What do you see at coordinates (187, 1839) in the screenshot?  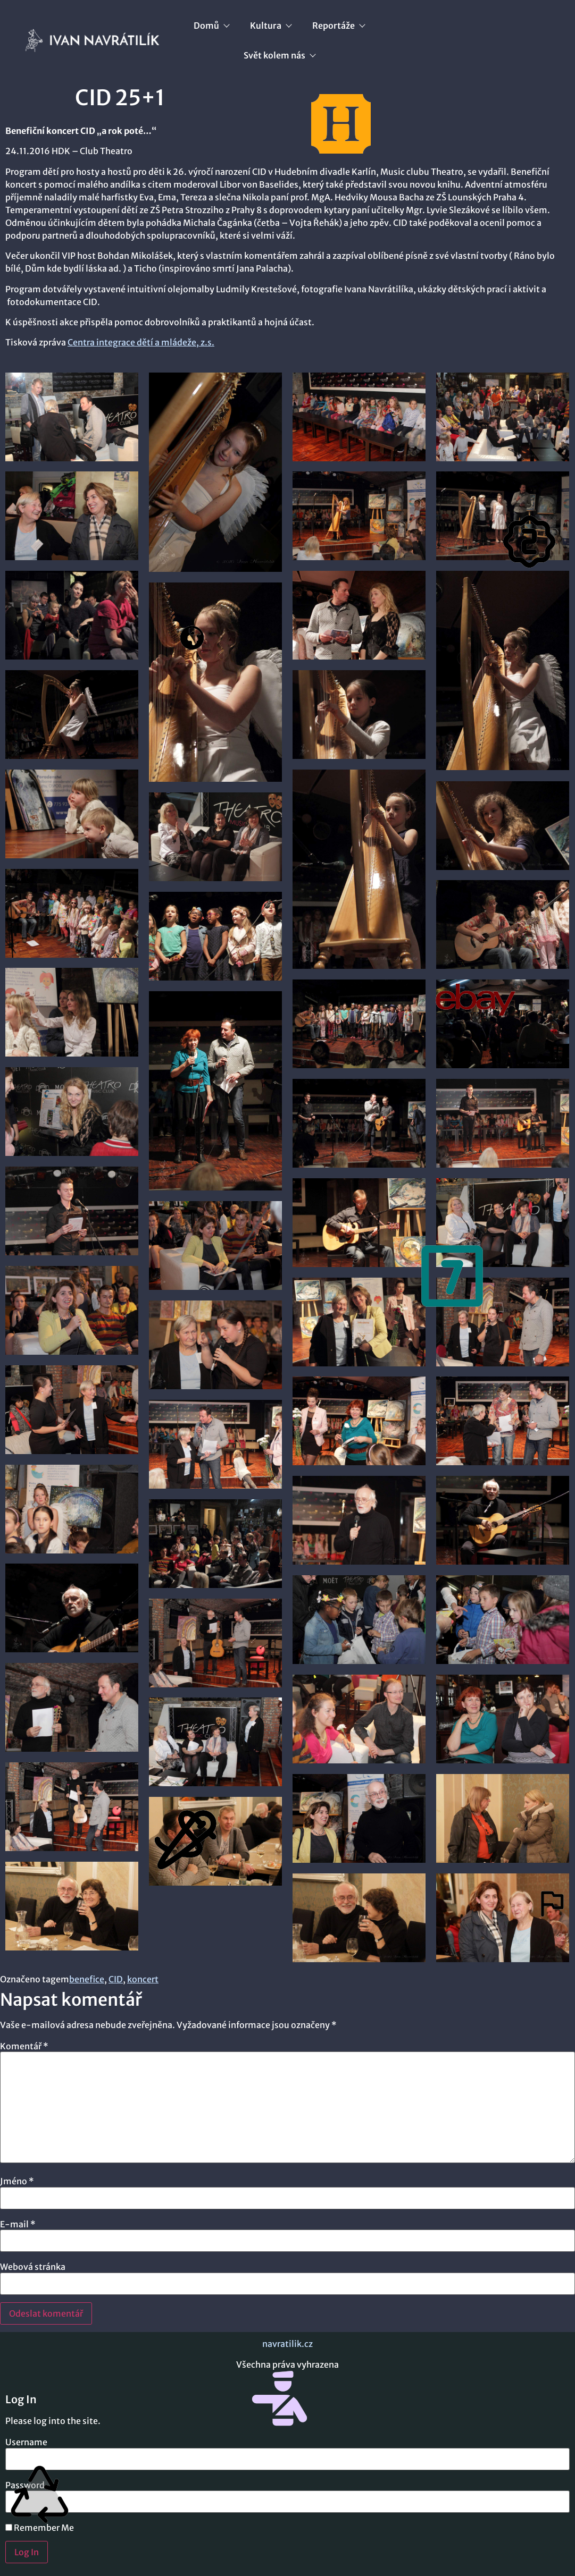 I see `access sewing or craft tools` at bounding box center [187, 1839].